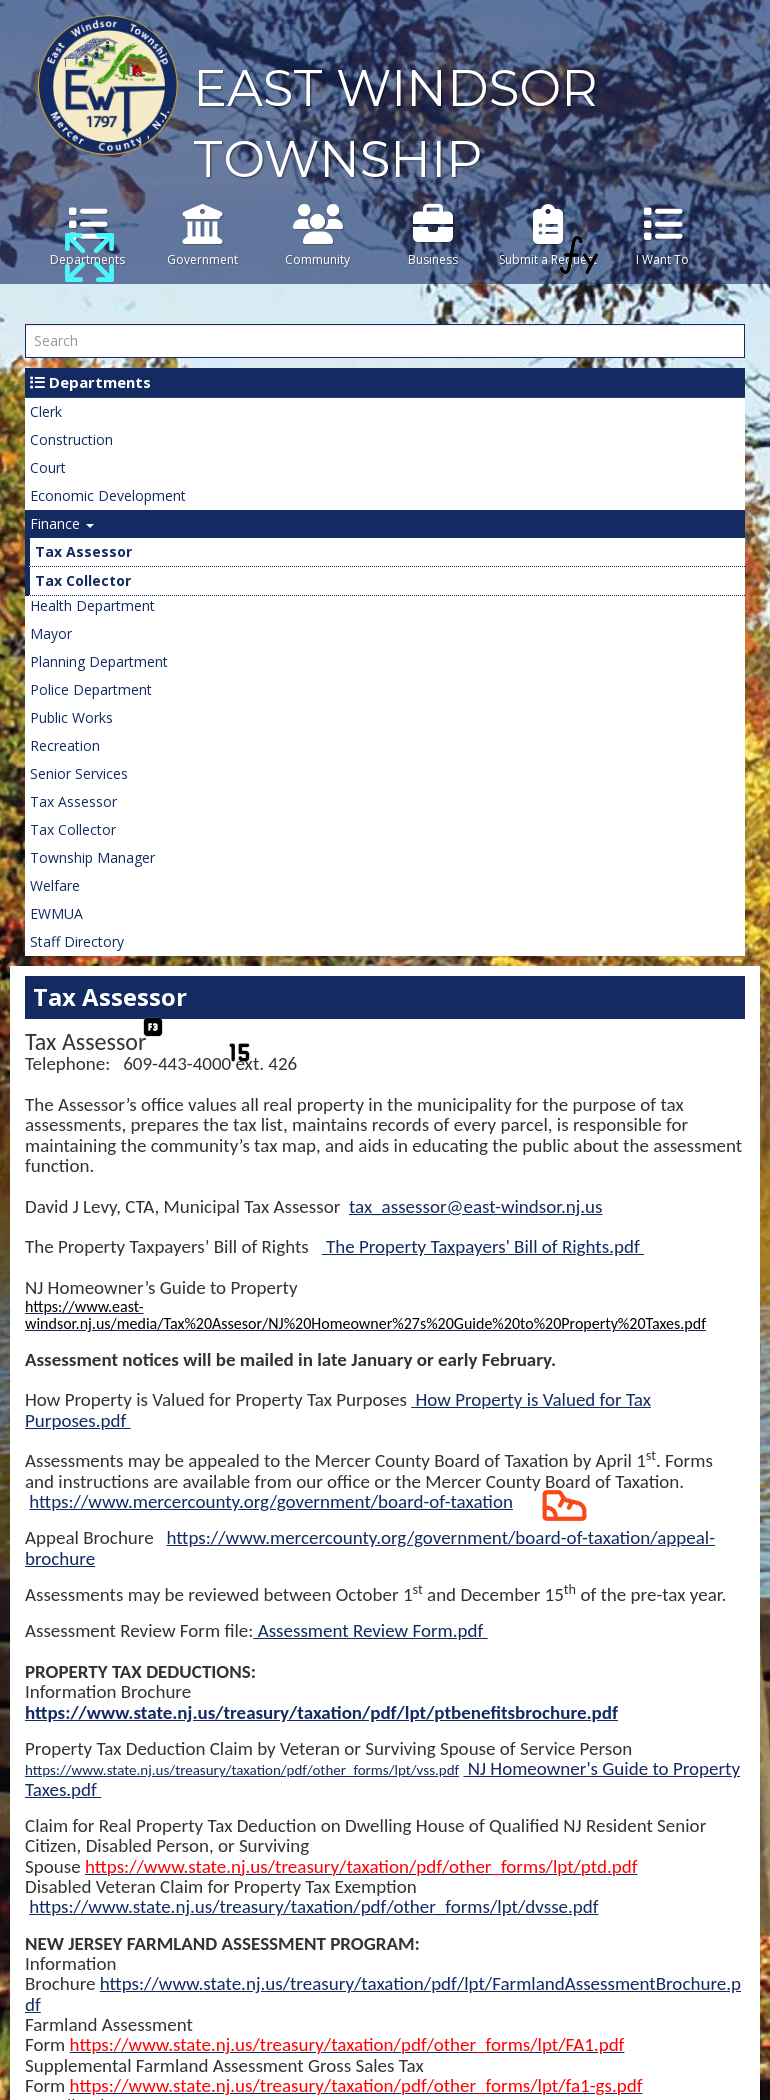  I want to click on keyboard shortcut indicator for F3 function key, so click(153, 1027).